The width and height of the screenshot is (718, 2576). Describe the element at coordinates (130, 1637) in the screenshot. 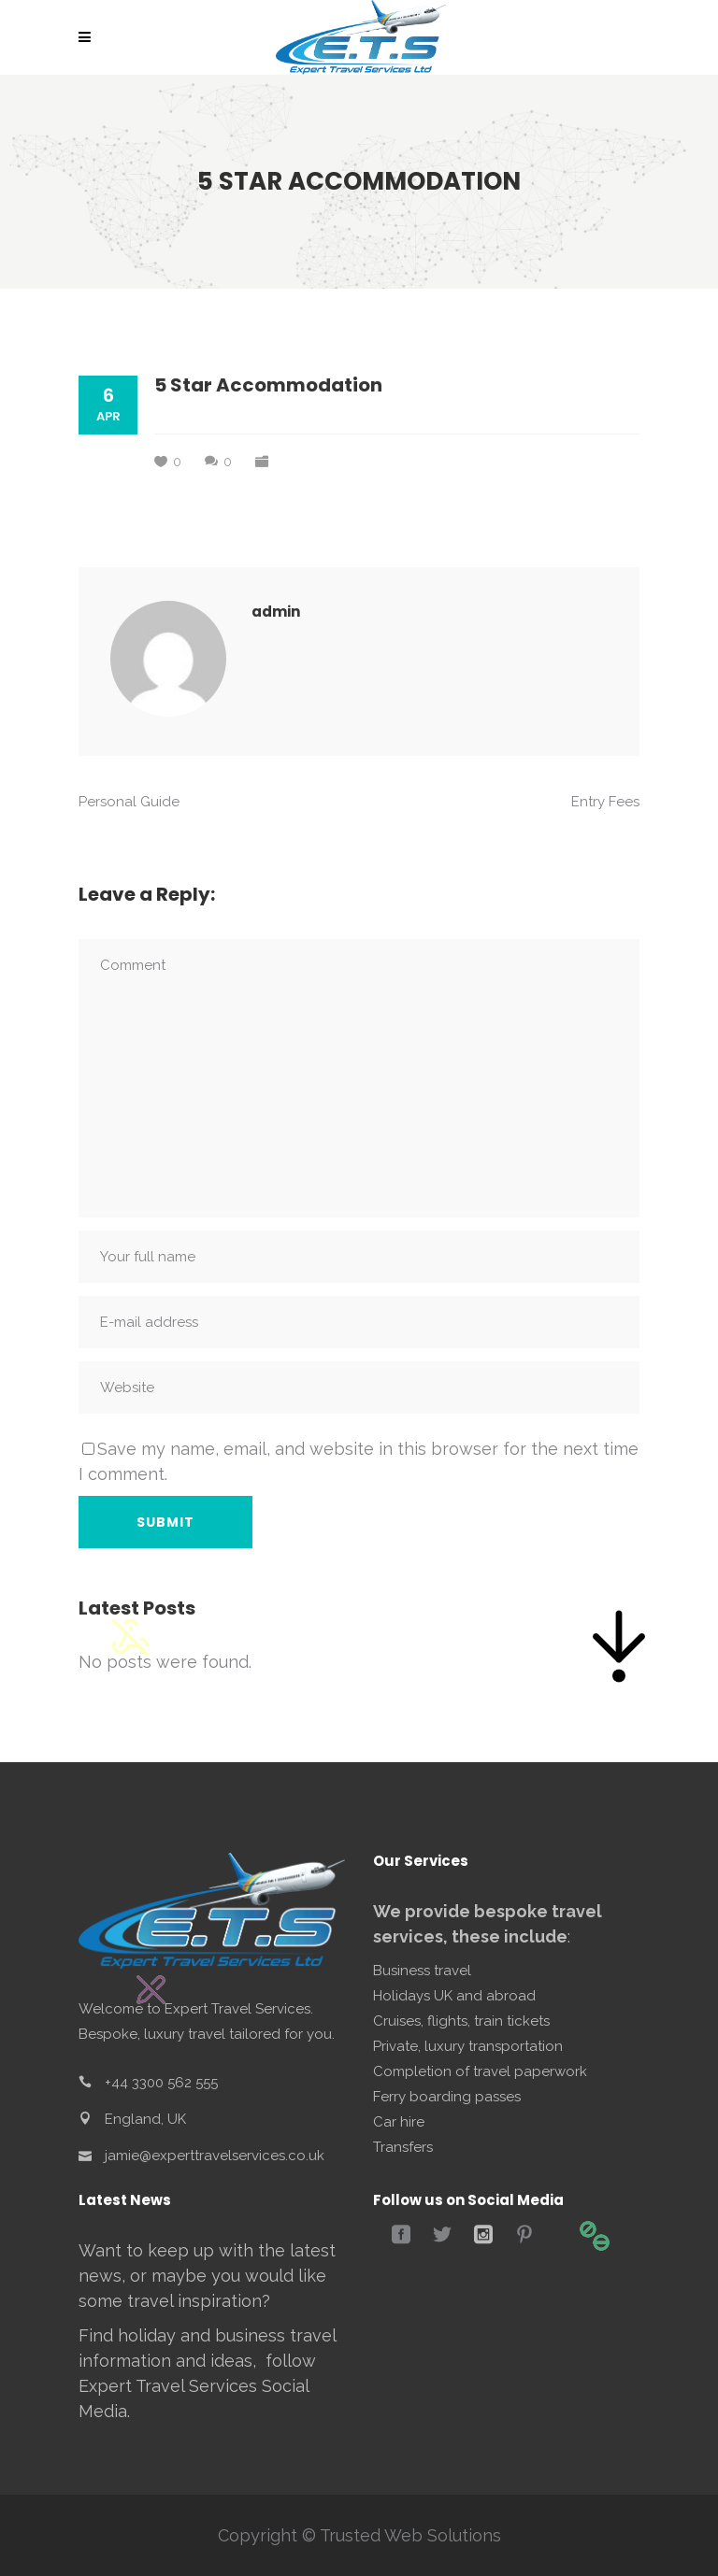

I see `webhook integration disabled` at that location.